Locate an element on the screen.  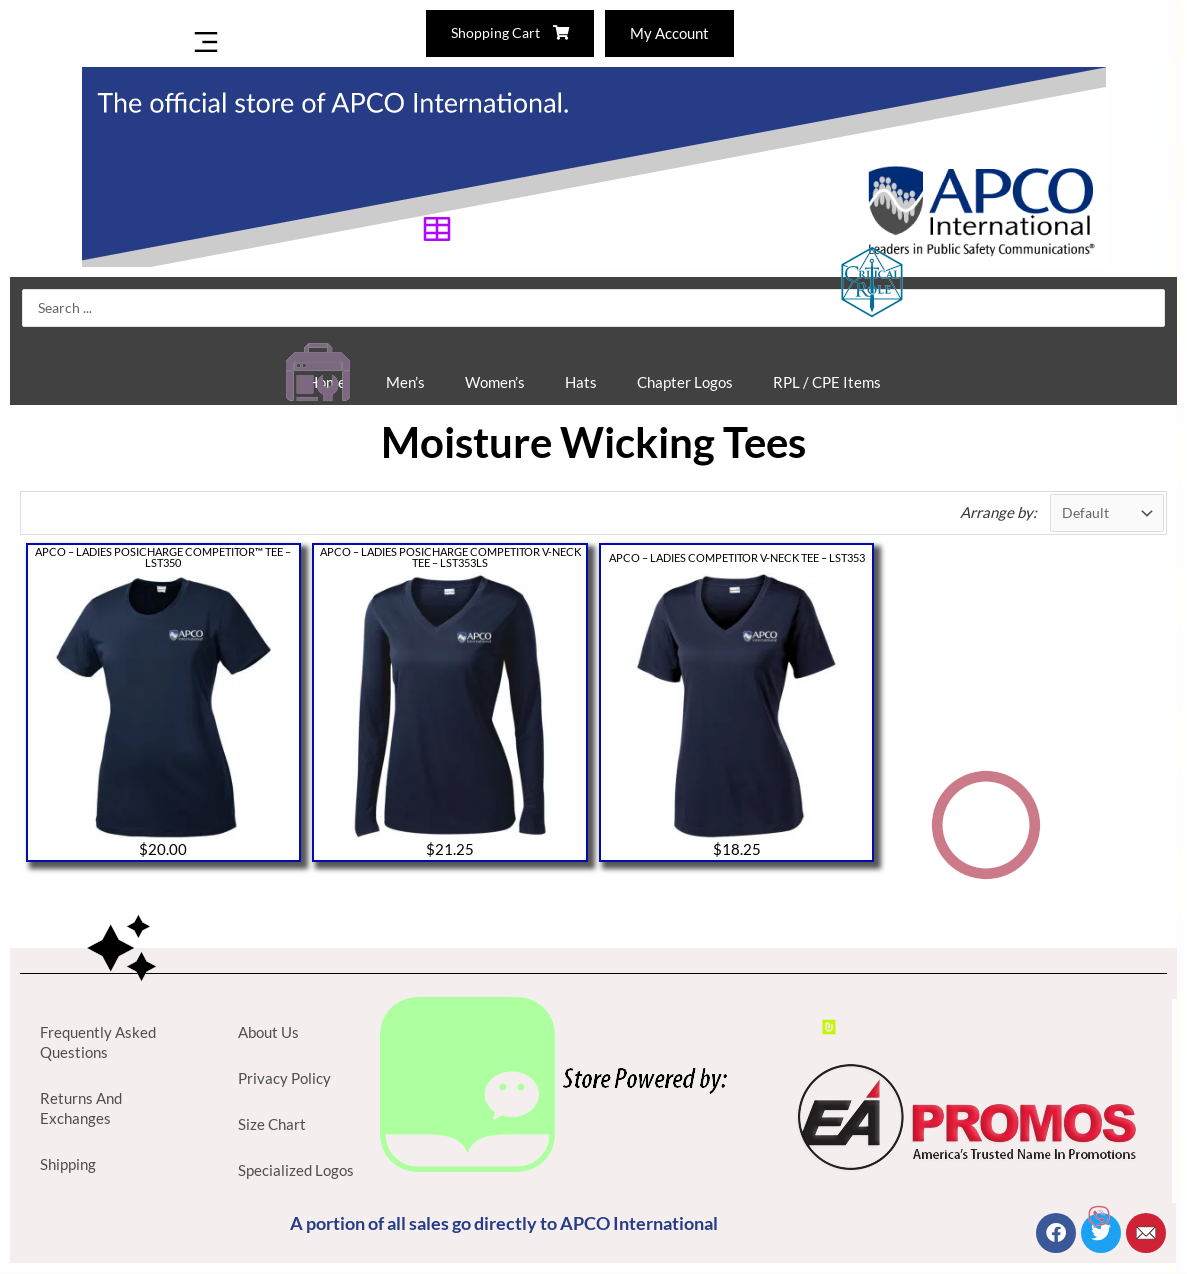
open Google Search Console is located at coordinates (318, 372).